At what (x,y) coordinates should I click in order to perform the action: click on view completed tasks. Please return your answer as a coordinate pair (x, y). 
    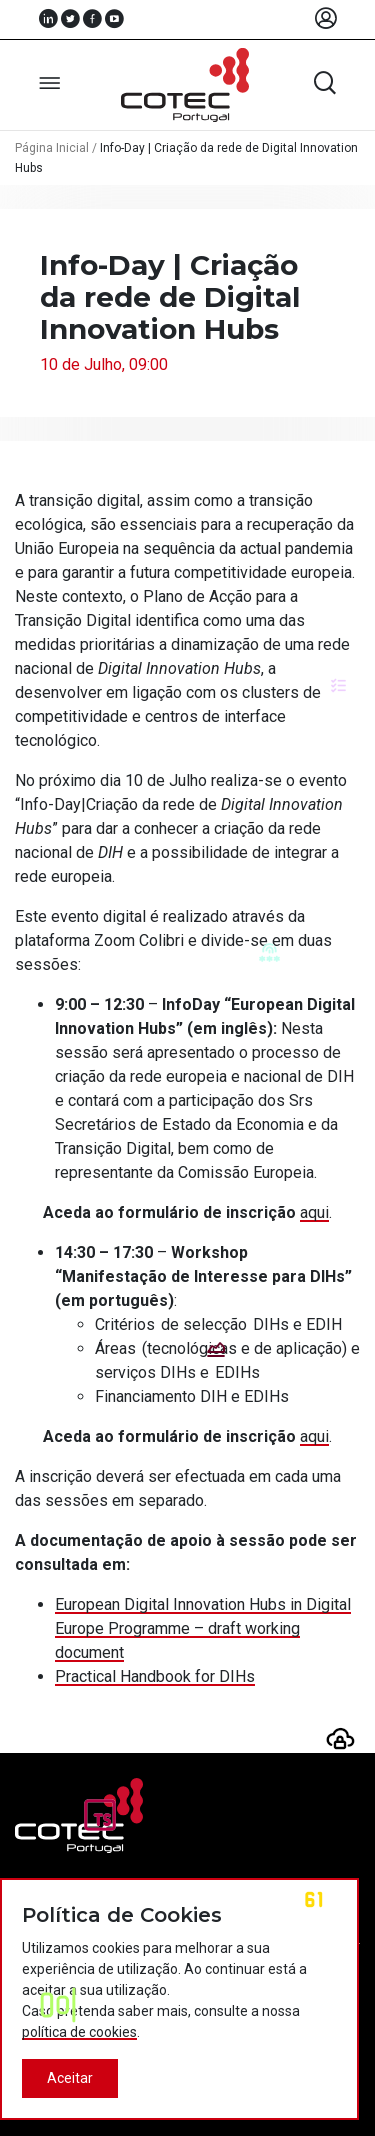
    Looking at the image, I should click on (338, 685).